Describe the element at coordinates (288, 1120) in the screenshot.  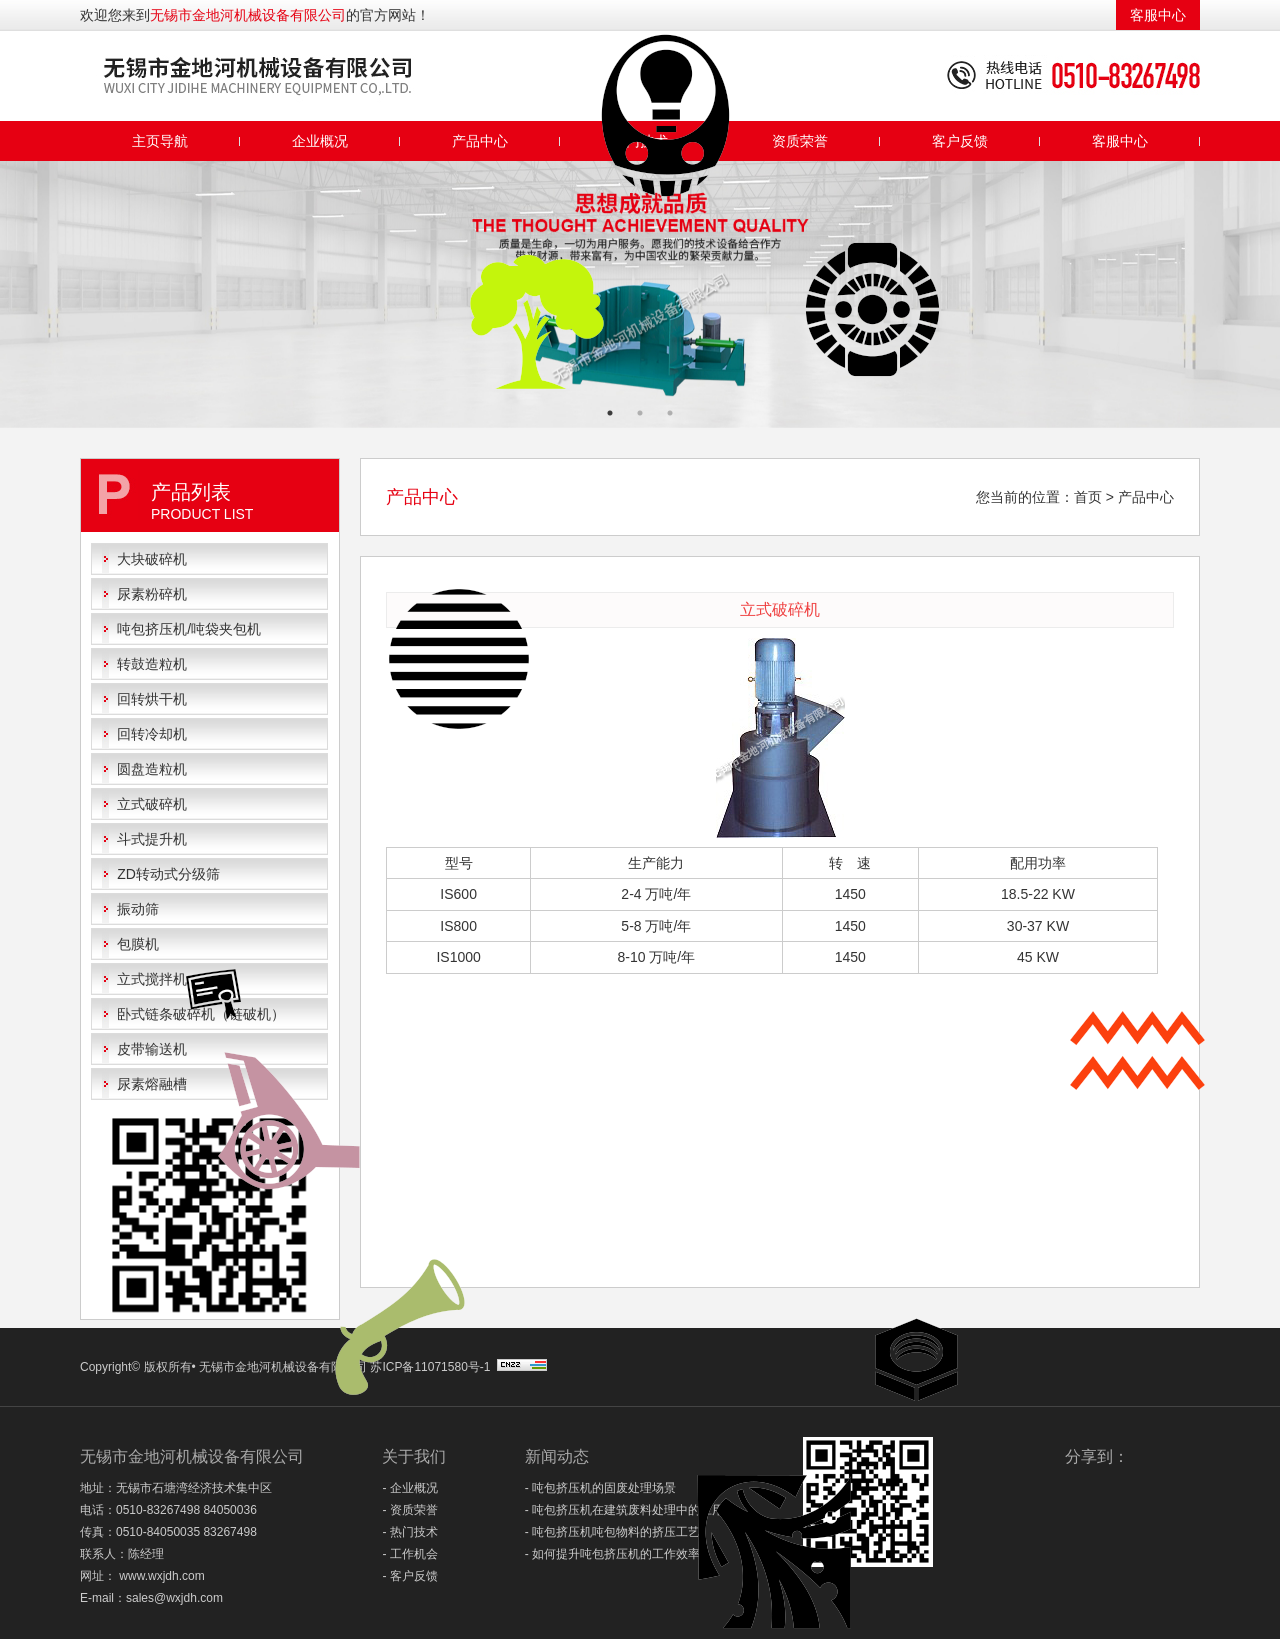
I see `helicopter tail rotor component in a game interface` at that location.